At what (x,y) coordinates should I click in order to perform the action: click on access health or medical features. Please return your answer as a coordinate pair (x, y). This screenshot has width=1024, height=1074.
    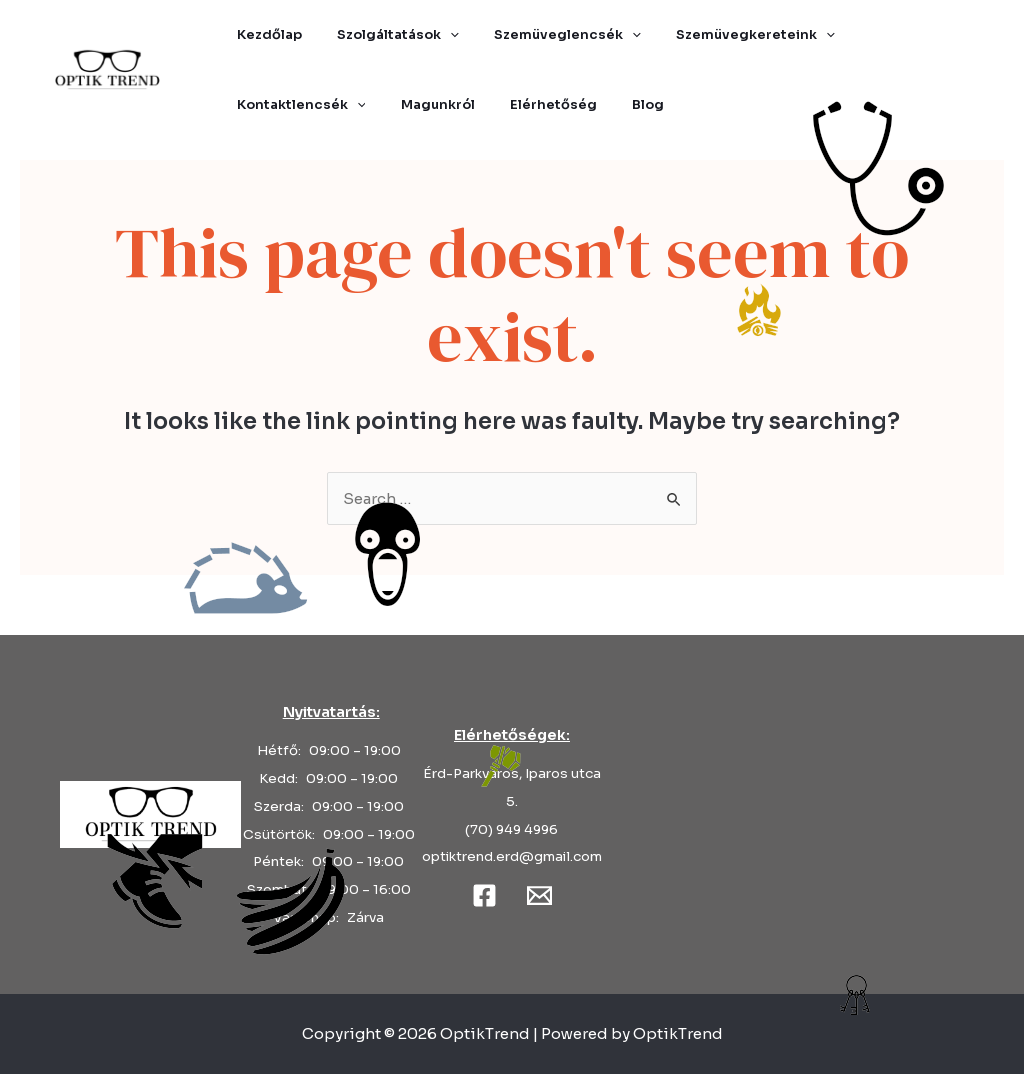
    Looking at the image, I should click on (878, 168).